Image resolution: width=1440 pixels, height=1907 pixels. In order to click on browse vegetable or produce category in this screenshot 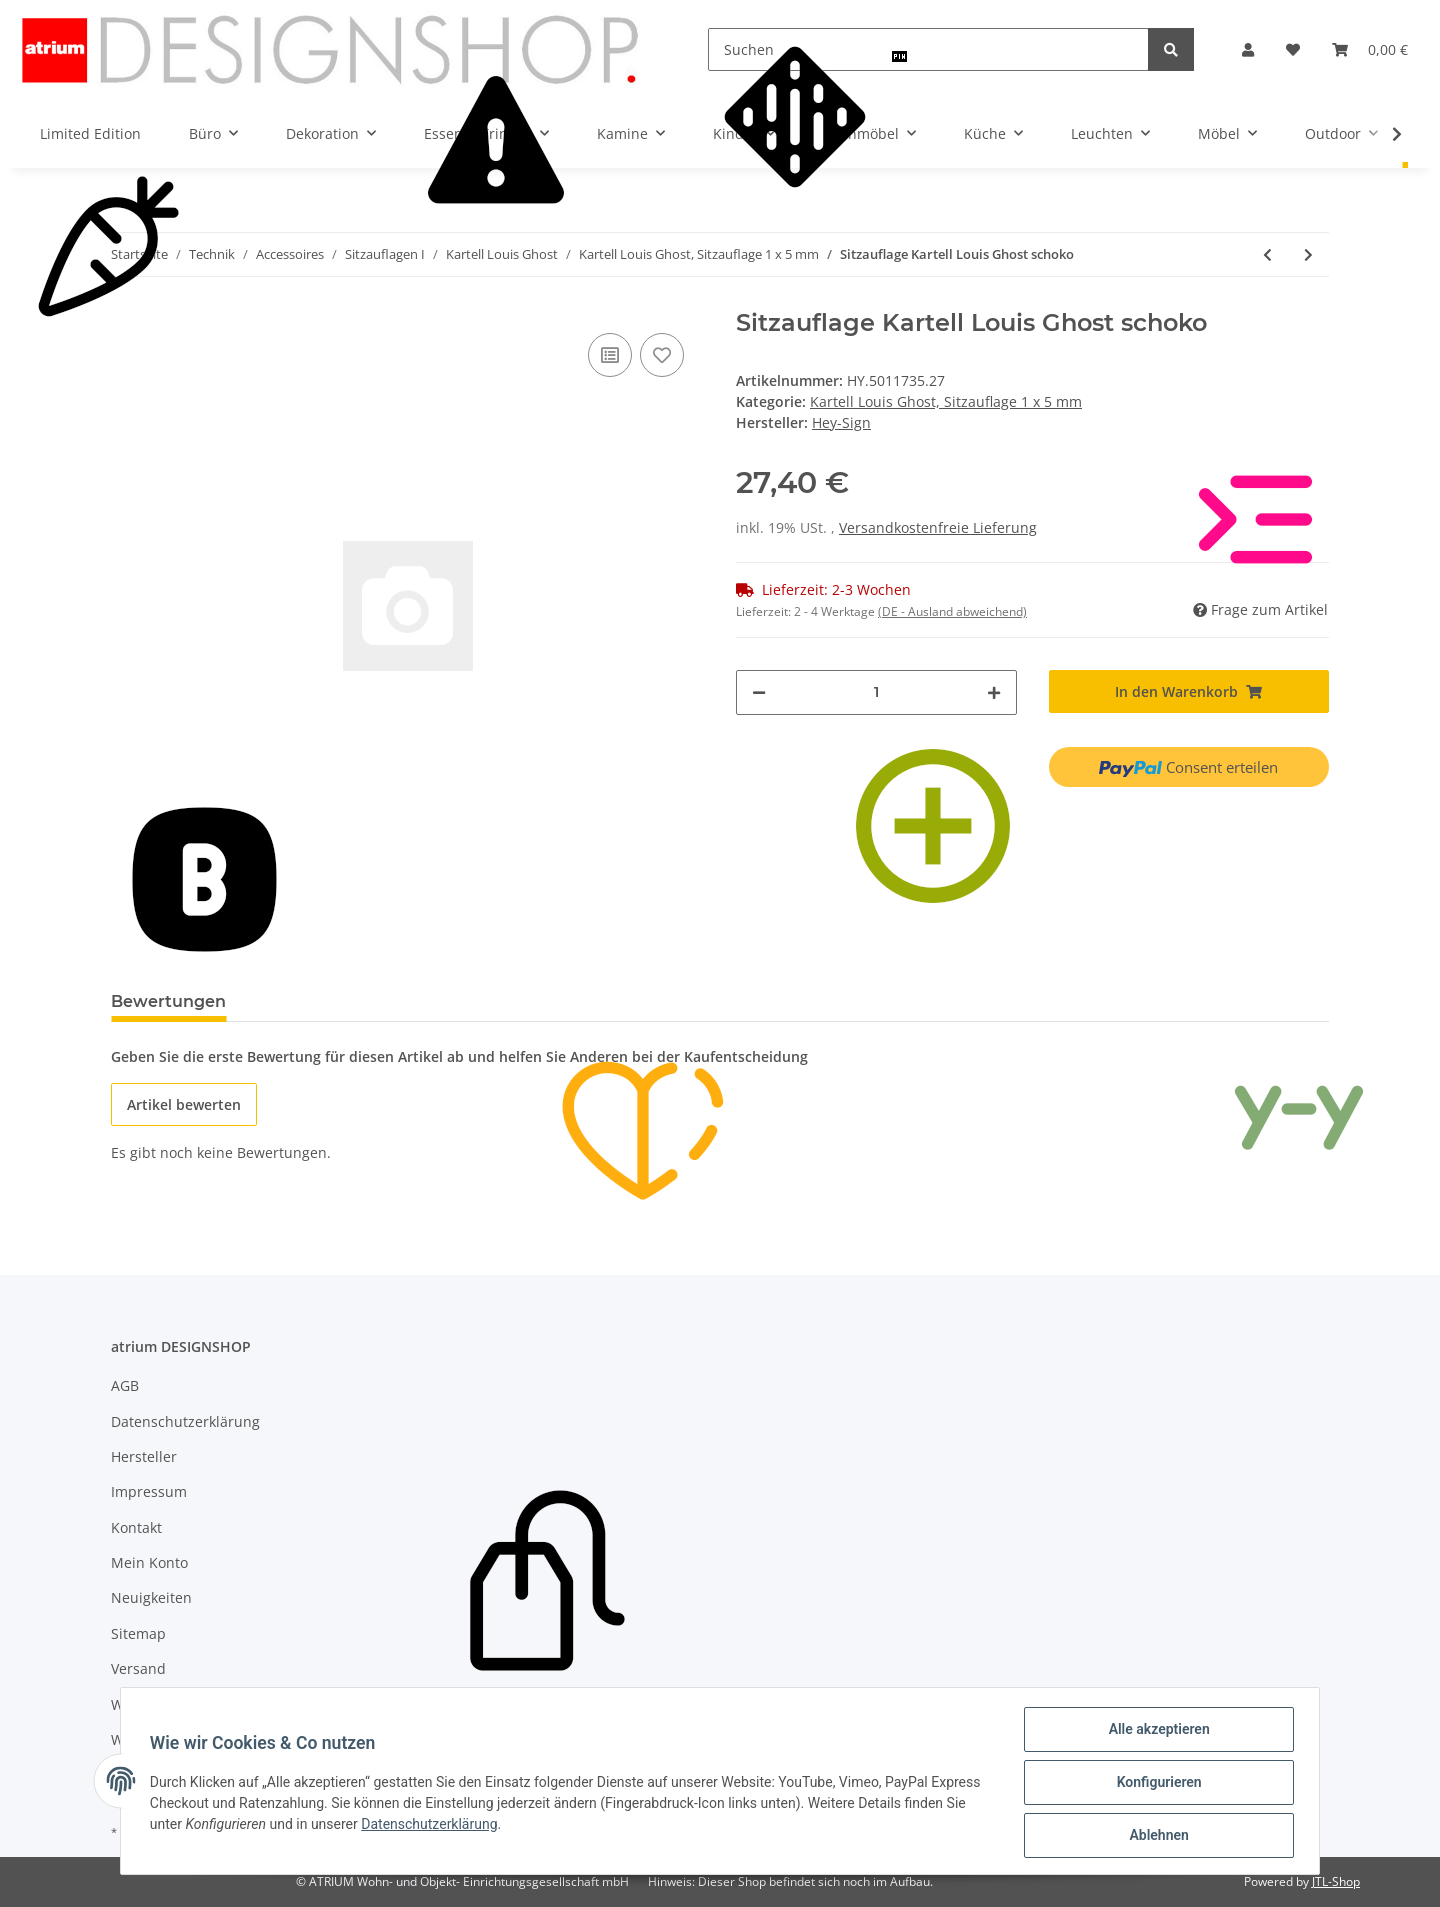, I will do `click(106, 249)`.